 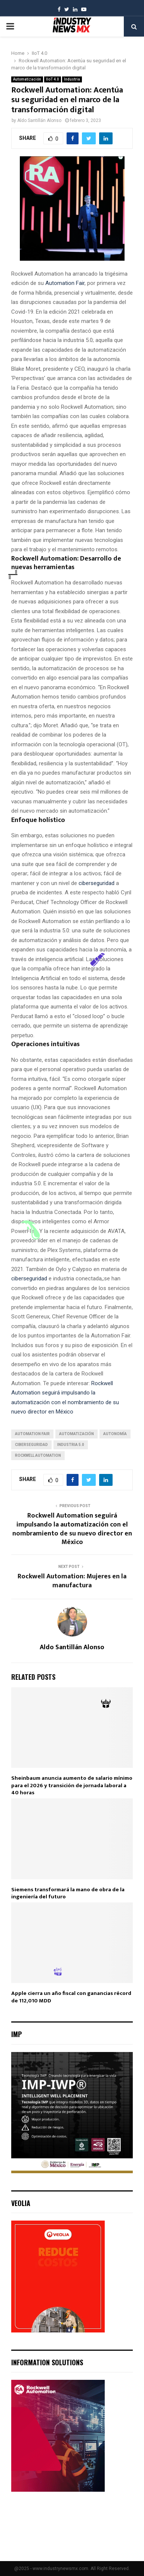 I want to click on equip helmet or headgear, so click(x=106, y=1703).